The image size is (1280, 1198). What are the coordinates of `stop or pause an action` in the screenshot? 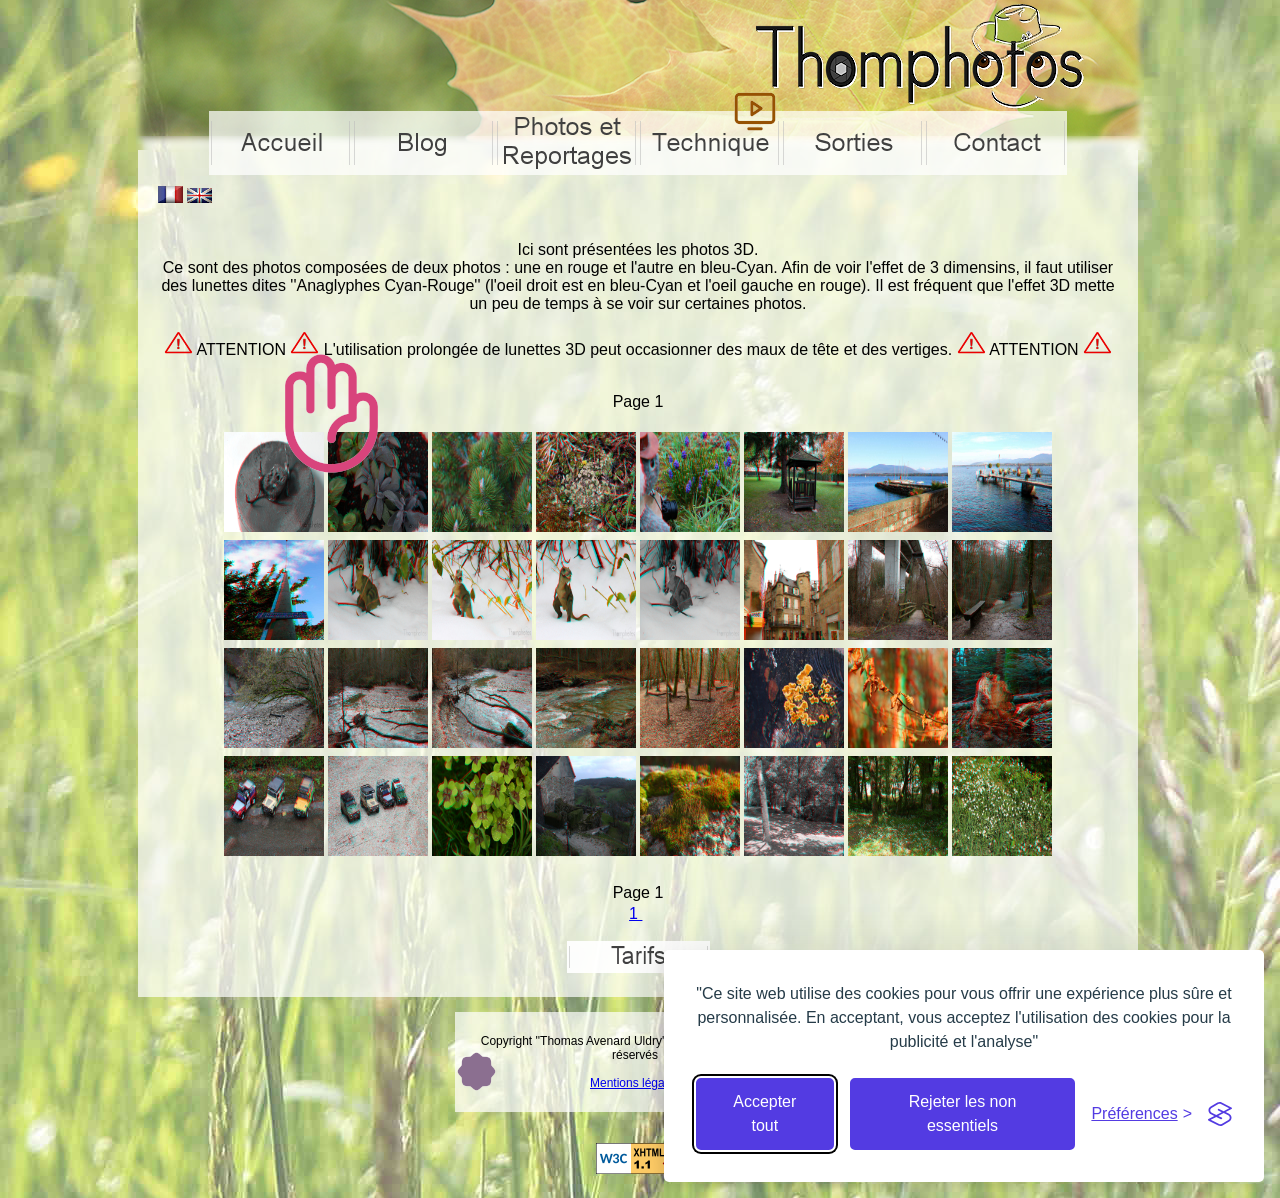 It's located at (331, 413).